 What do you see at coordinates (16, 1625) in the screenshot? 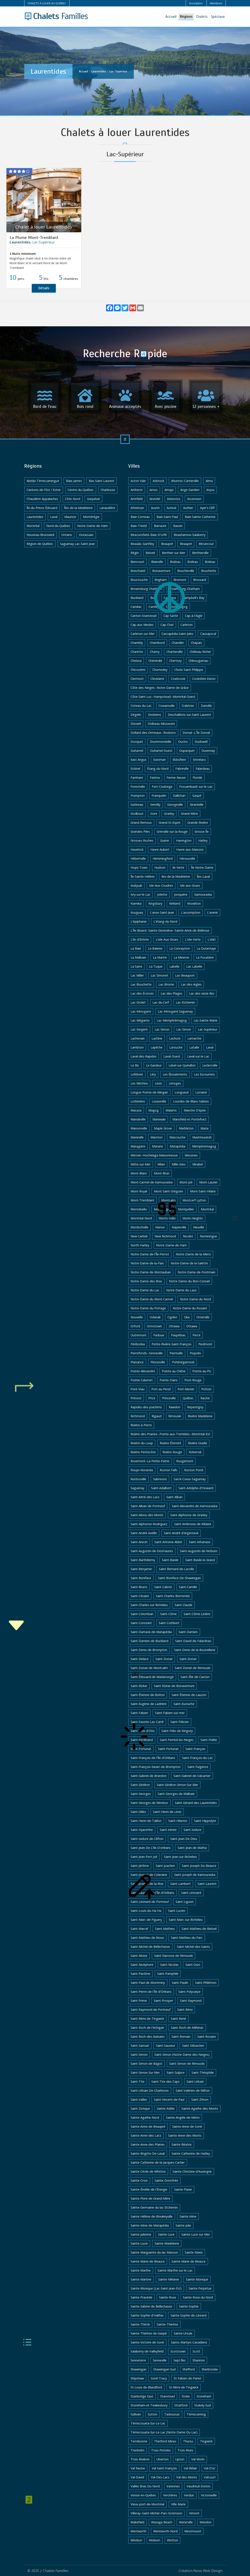
I see `expand a dropdown menu` at bounding box center [16, 1625].